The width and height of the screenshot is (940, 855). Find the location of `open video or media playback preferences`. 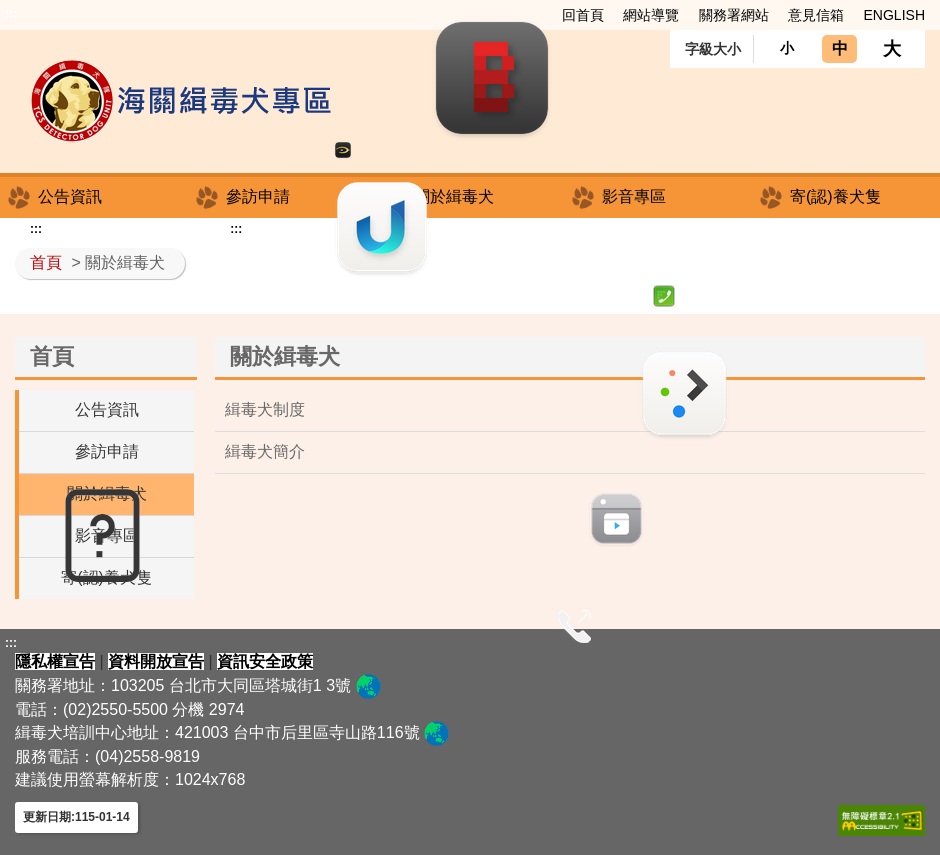

open video or media playback preferences is located at coordinates (616, 519).